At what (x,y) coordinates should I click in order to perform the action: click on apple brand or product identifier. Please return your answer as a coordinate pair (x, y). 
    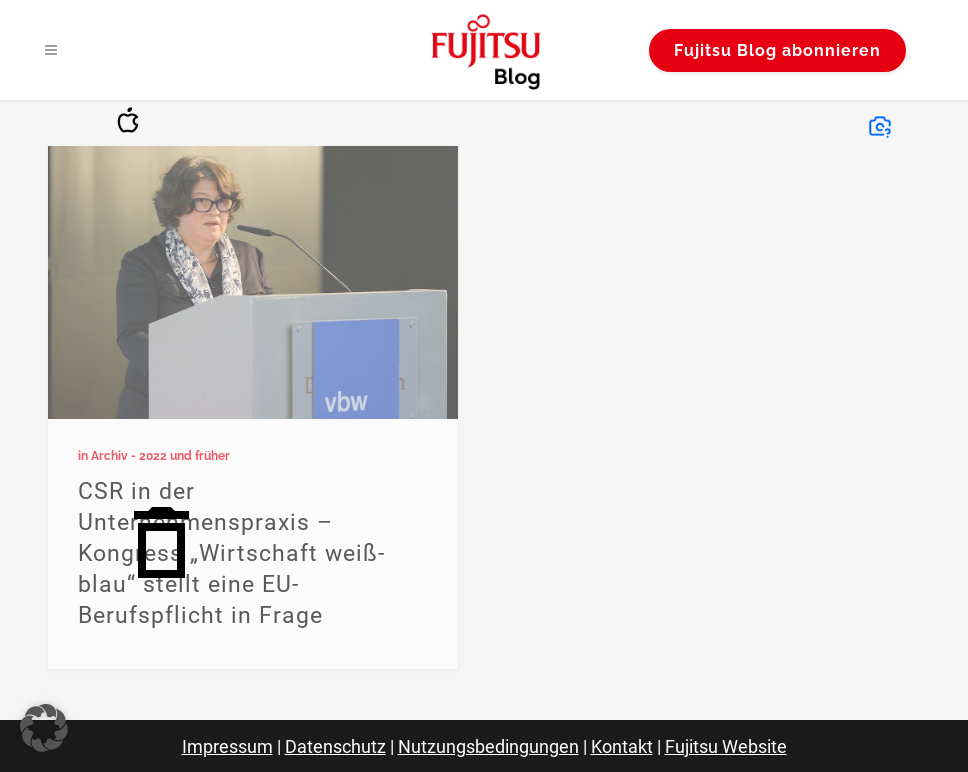
    Looking at the image, I should click on (128, 120).